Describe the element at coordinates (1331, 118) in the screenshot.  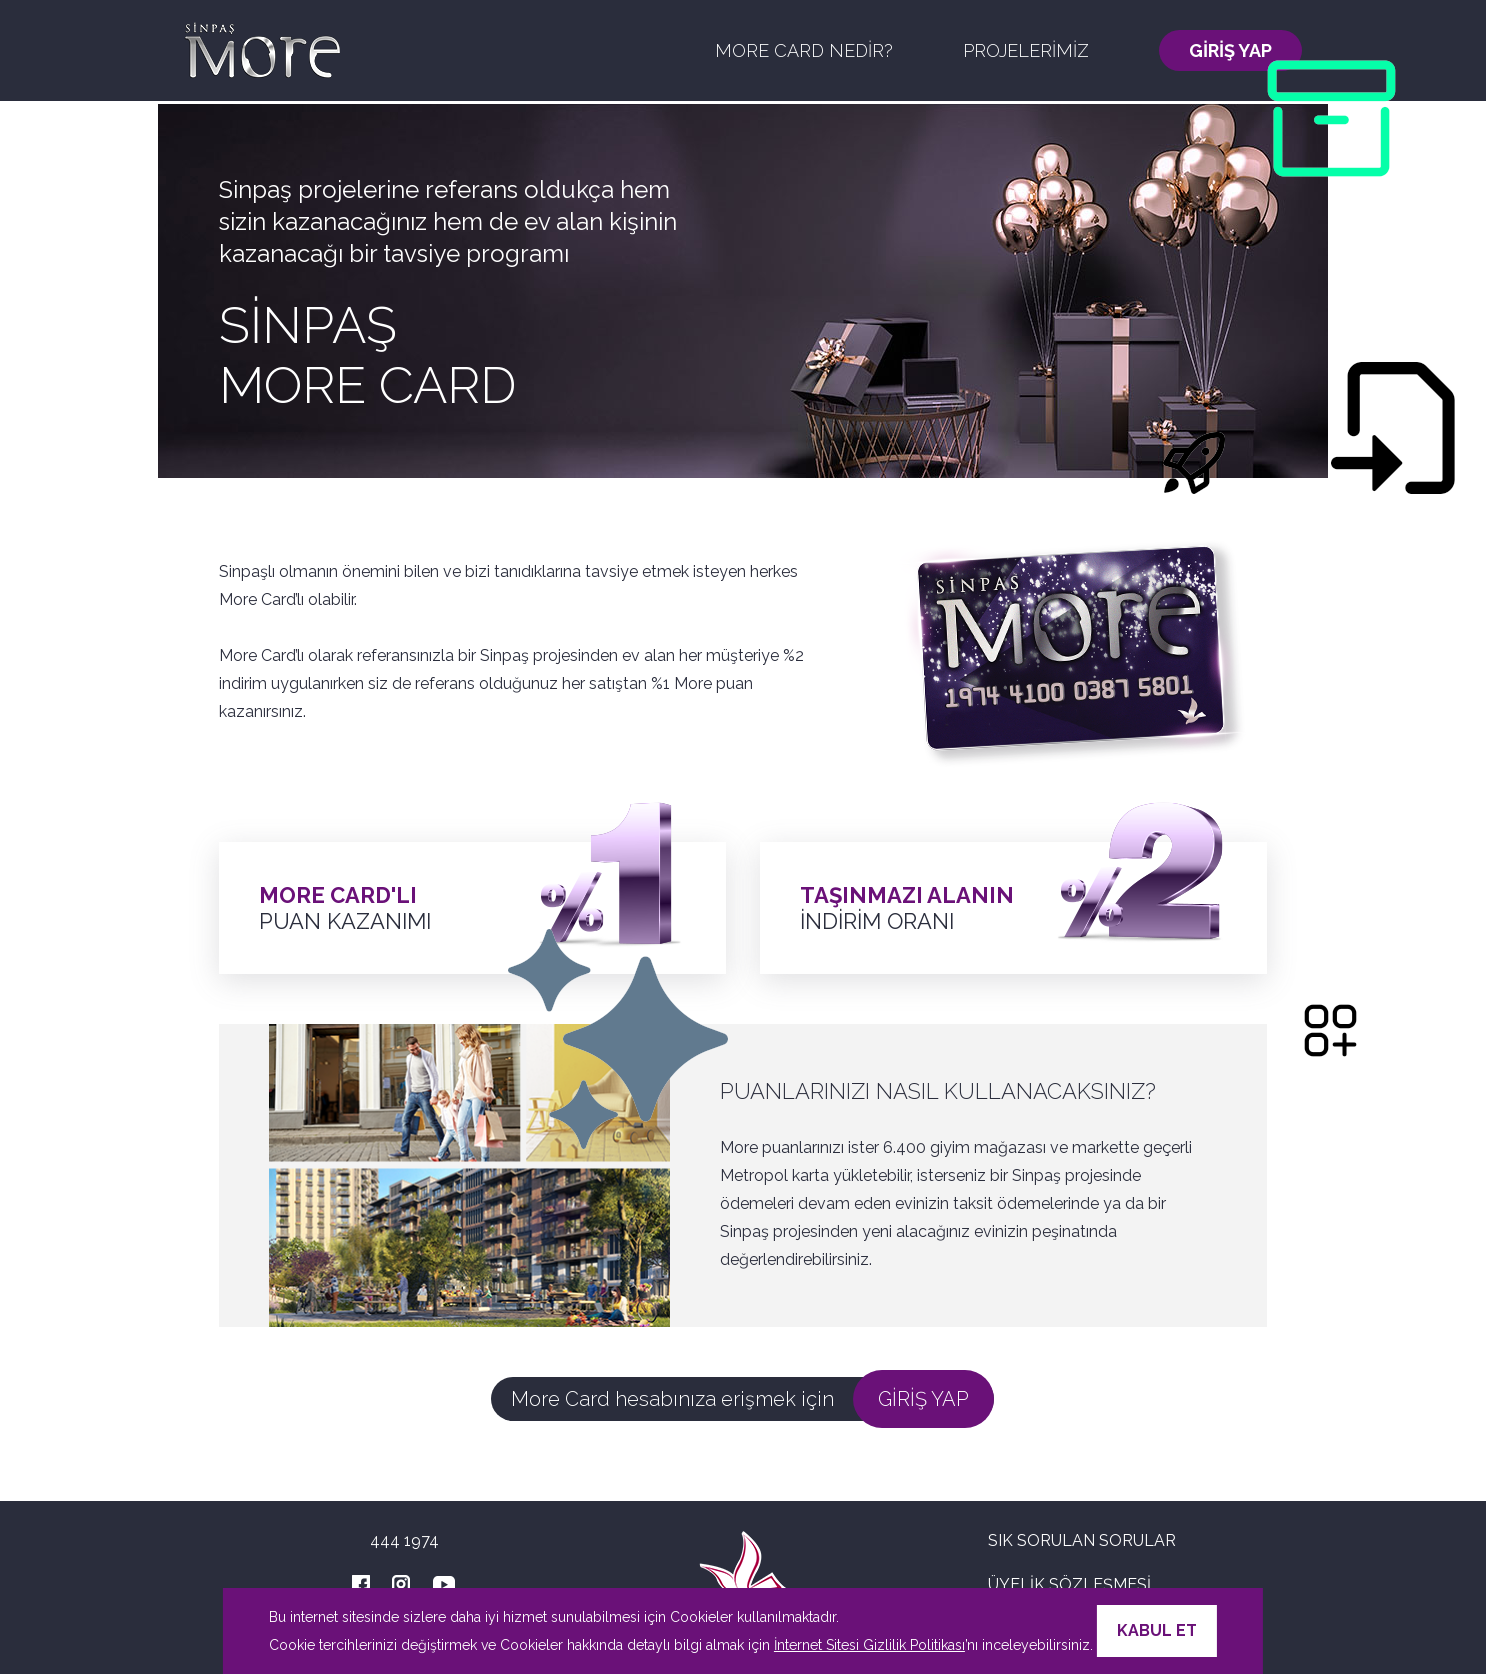
I see `archive this item` at that location.